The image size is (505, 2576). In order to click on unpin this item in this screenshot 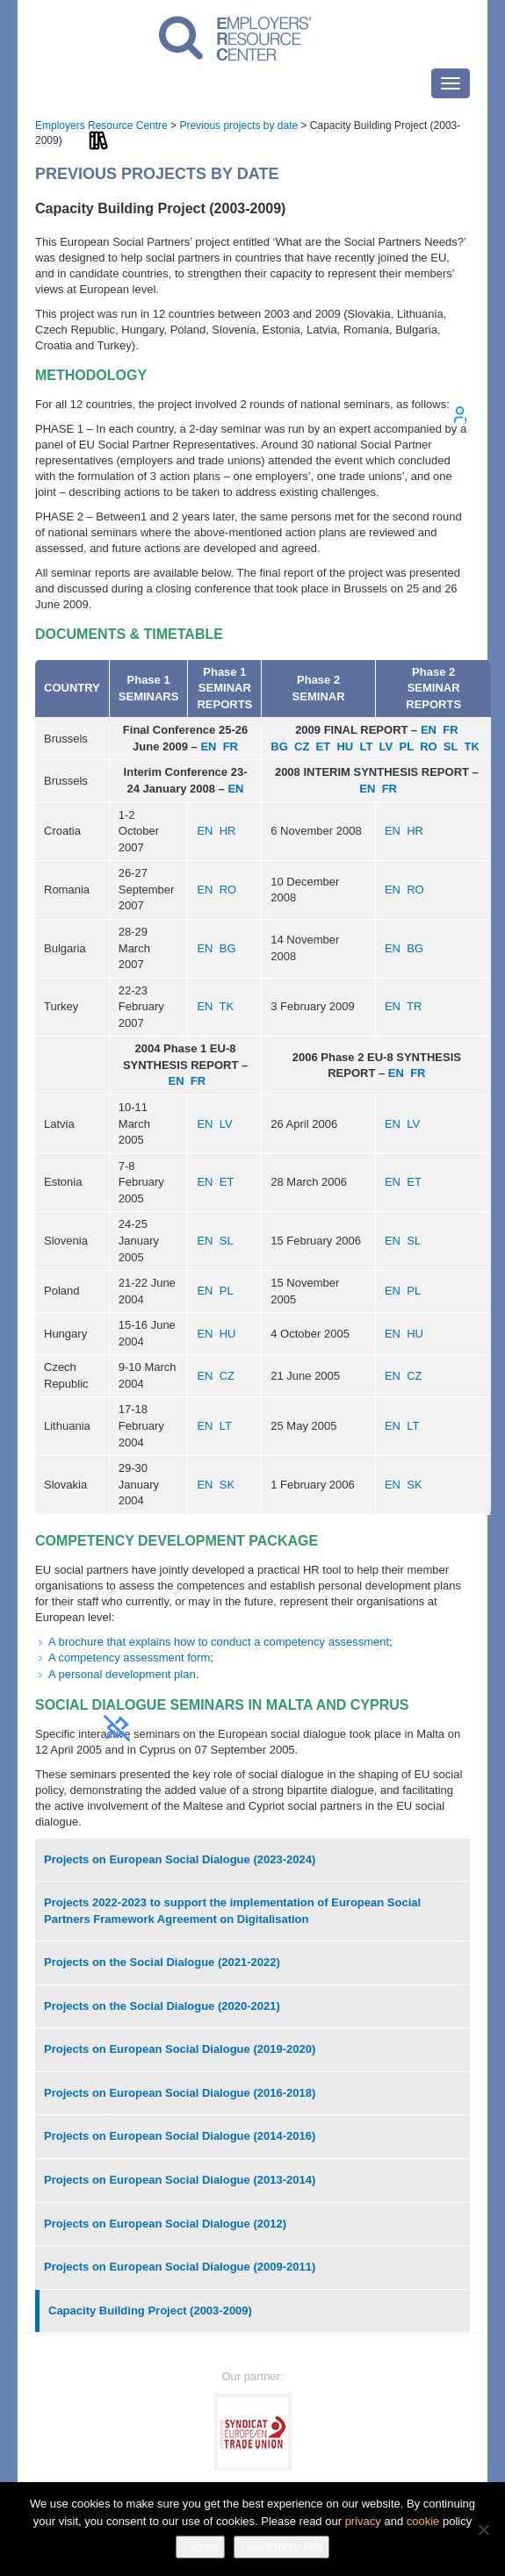, I will do `click(117, 1728)`.